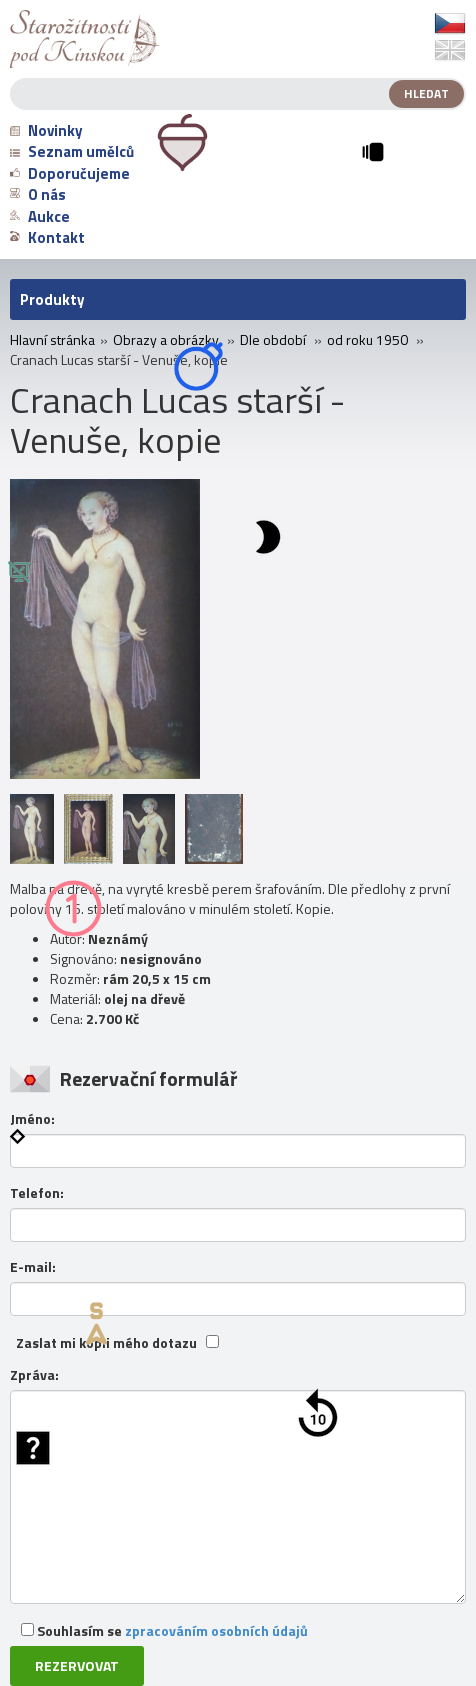  Describe the element at coordinates (267, 537) in the screenshot. I see `toggle dark mode or night theme` at that location.